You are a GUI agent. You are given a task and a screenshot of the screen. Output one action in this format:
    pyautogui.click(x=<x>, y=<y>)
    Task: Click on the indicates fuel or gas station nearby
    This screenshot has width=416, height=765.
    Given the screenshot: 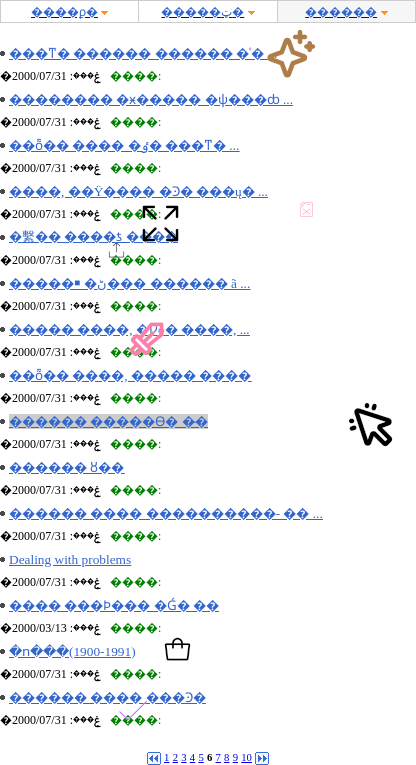 What is the action you would take?
    pyautogui.click(x=306, y=209)
    